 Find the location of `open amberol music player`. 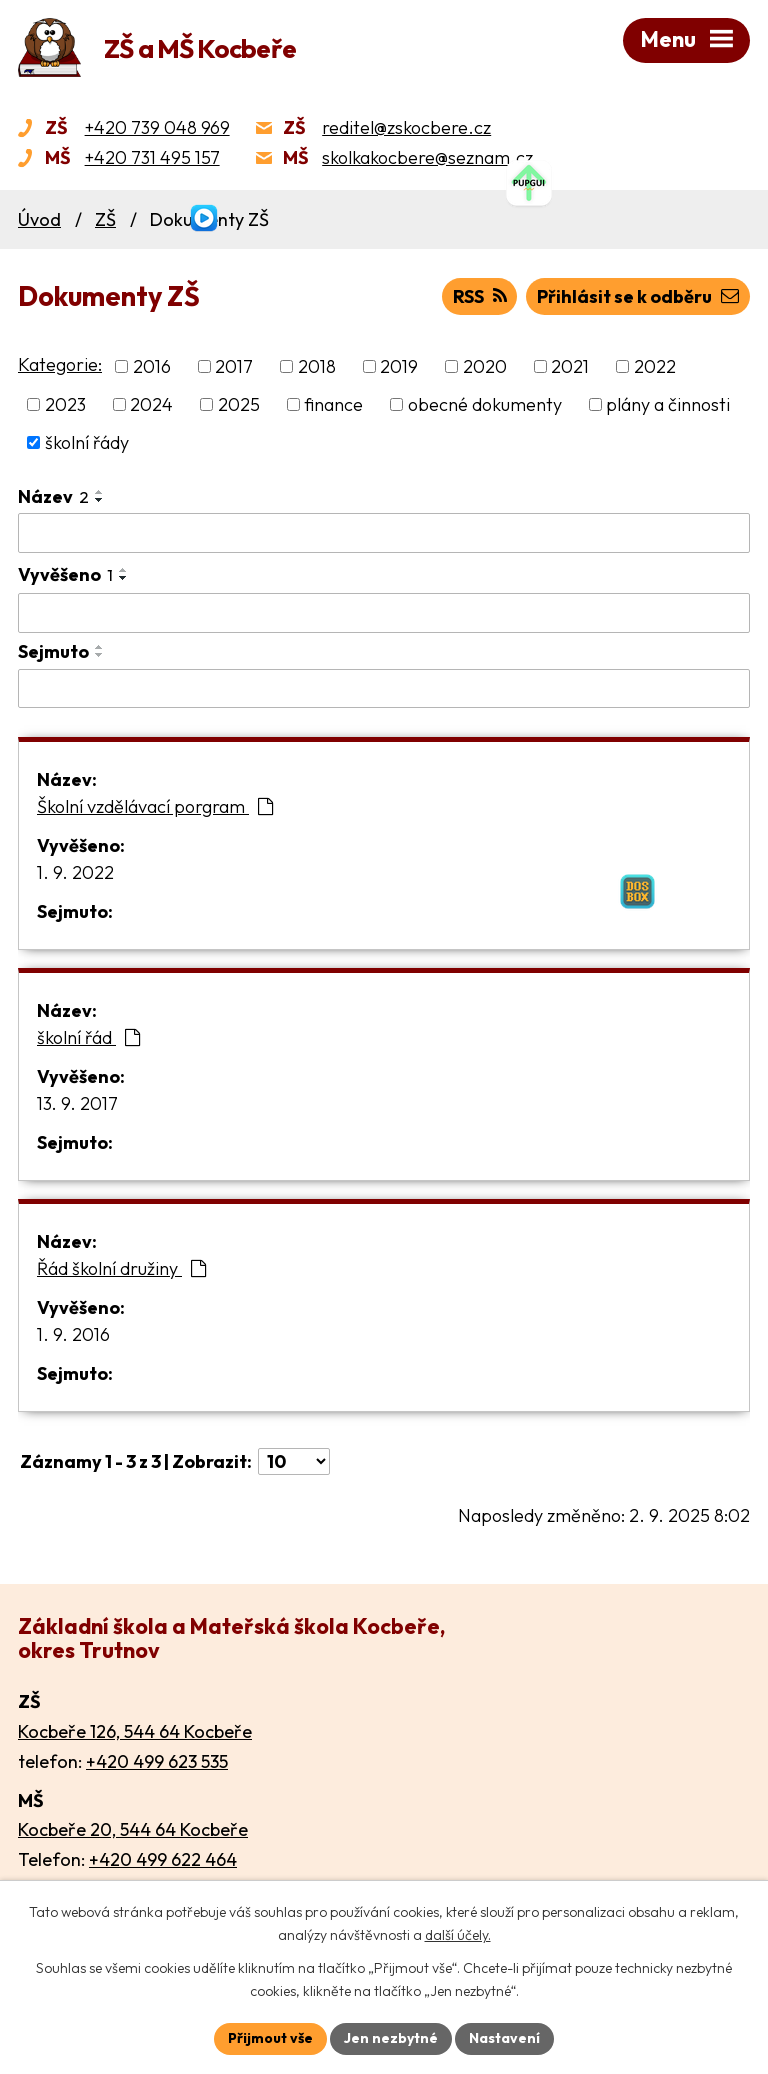

open amberol music player is located at coordinates (204, 218).